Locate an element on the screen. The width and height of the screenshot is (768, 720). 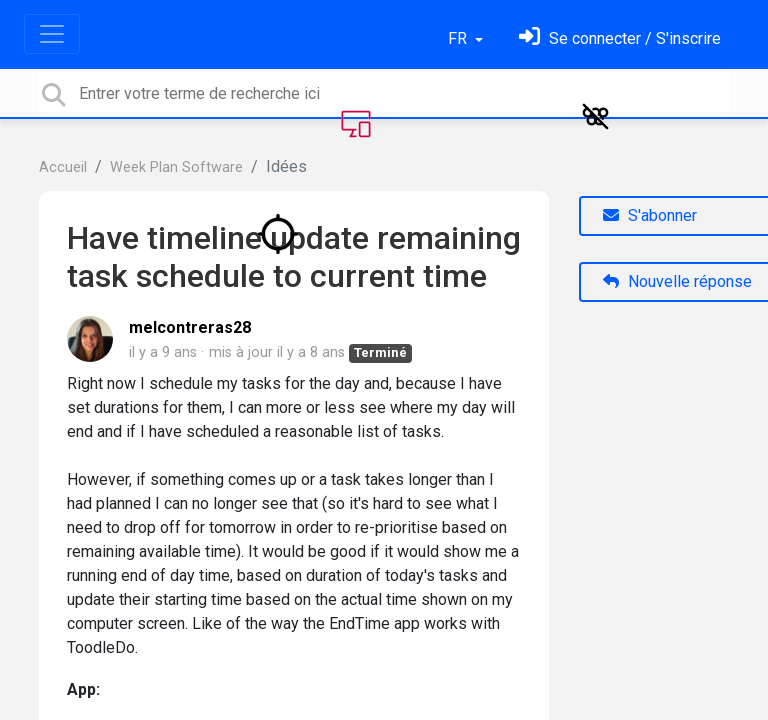
olympics feature disabled is located at coordinates (595, 116).